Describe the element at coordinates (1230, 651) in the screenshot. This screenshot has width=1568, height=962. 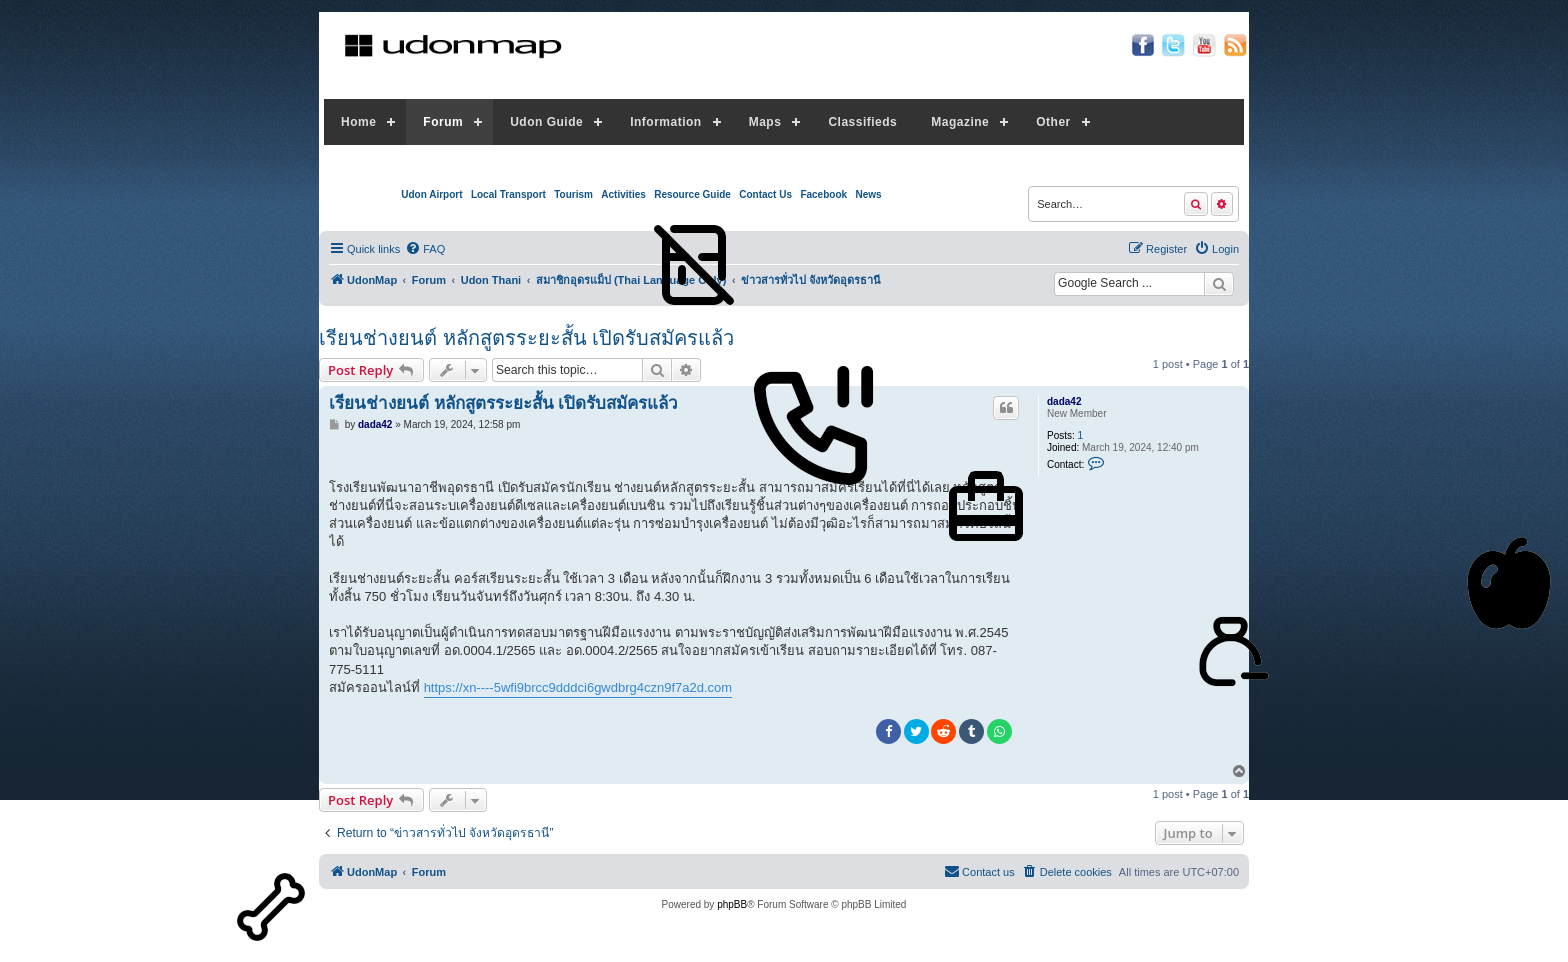
I see `deduct funds or reduce balance` at that location.